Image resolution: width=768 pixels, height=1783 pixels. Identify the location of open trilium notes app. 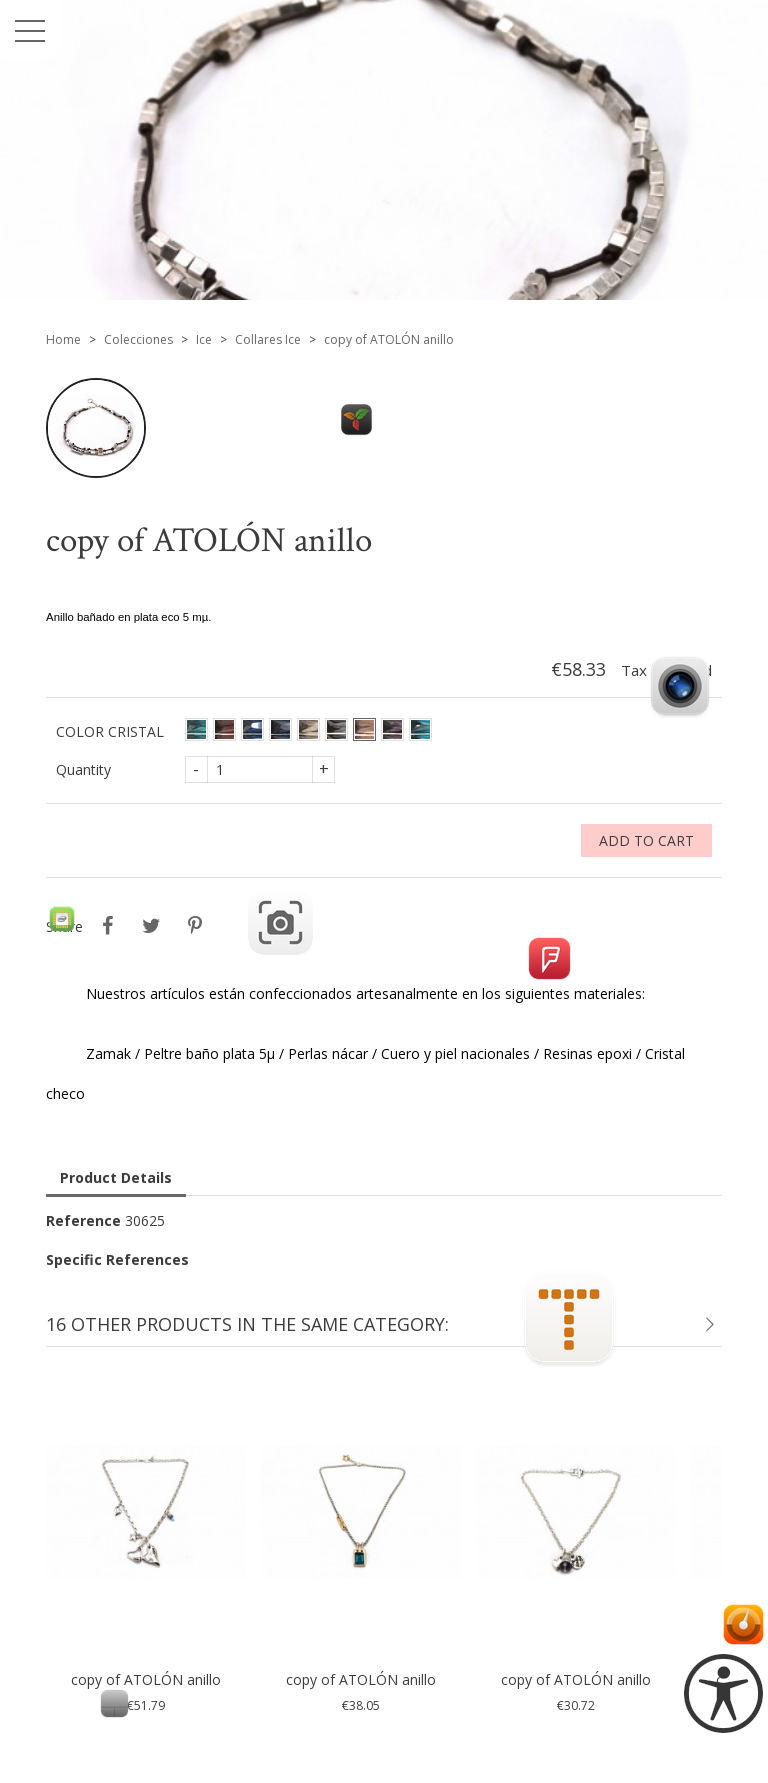
(356, 419).